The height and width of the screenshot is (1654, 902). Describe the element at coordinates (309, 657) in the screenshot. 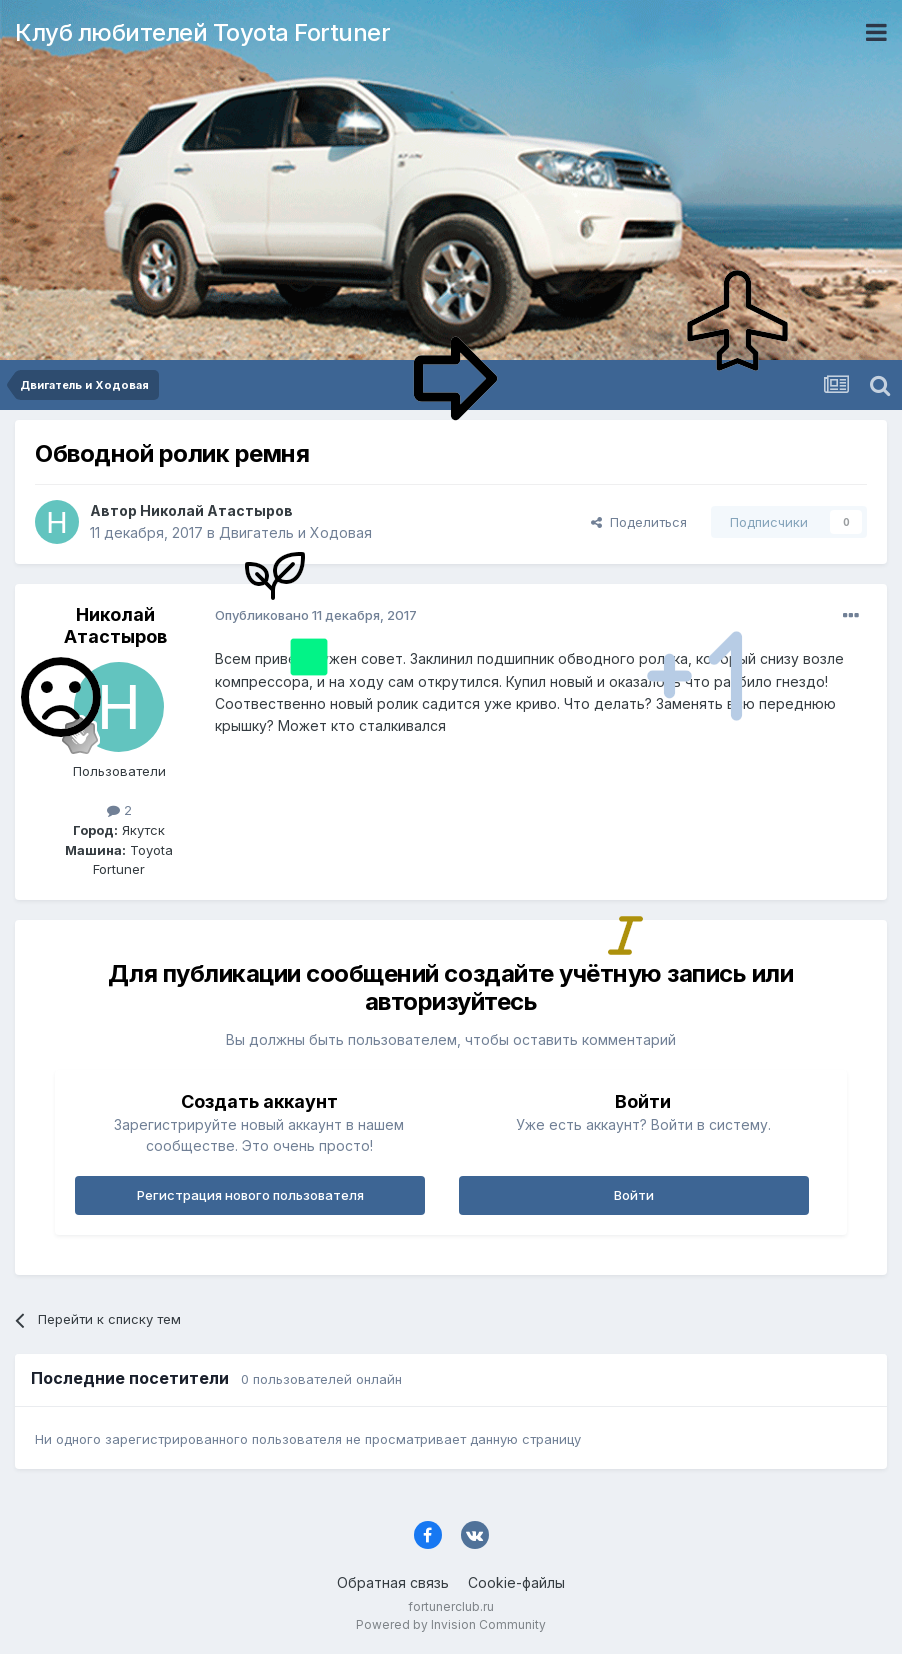

I see `stop media playback` at that location.